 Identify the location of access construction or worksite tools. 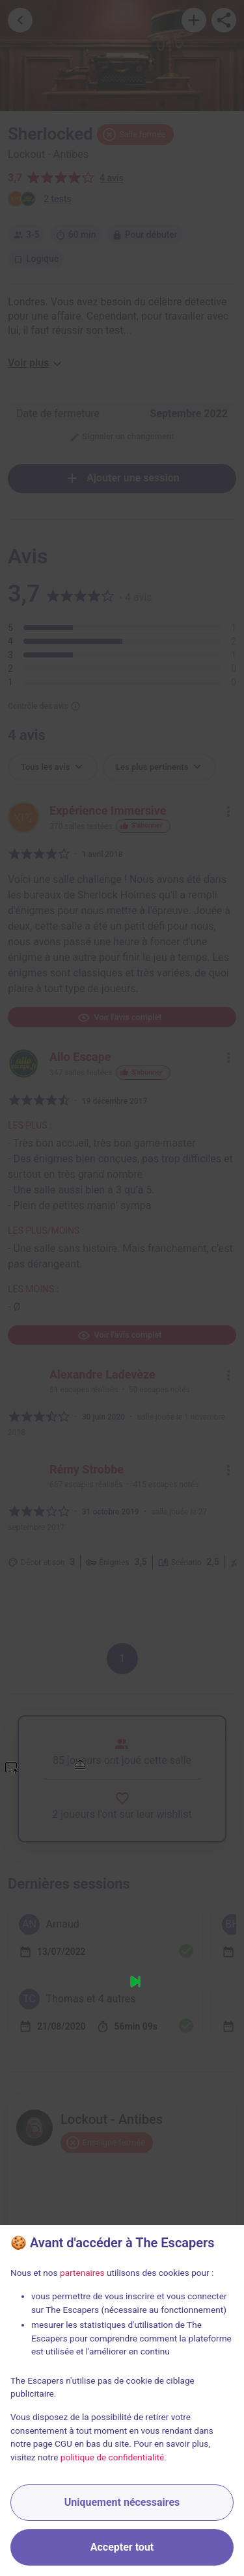
(80, 1765).